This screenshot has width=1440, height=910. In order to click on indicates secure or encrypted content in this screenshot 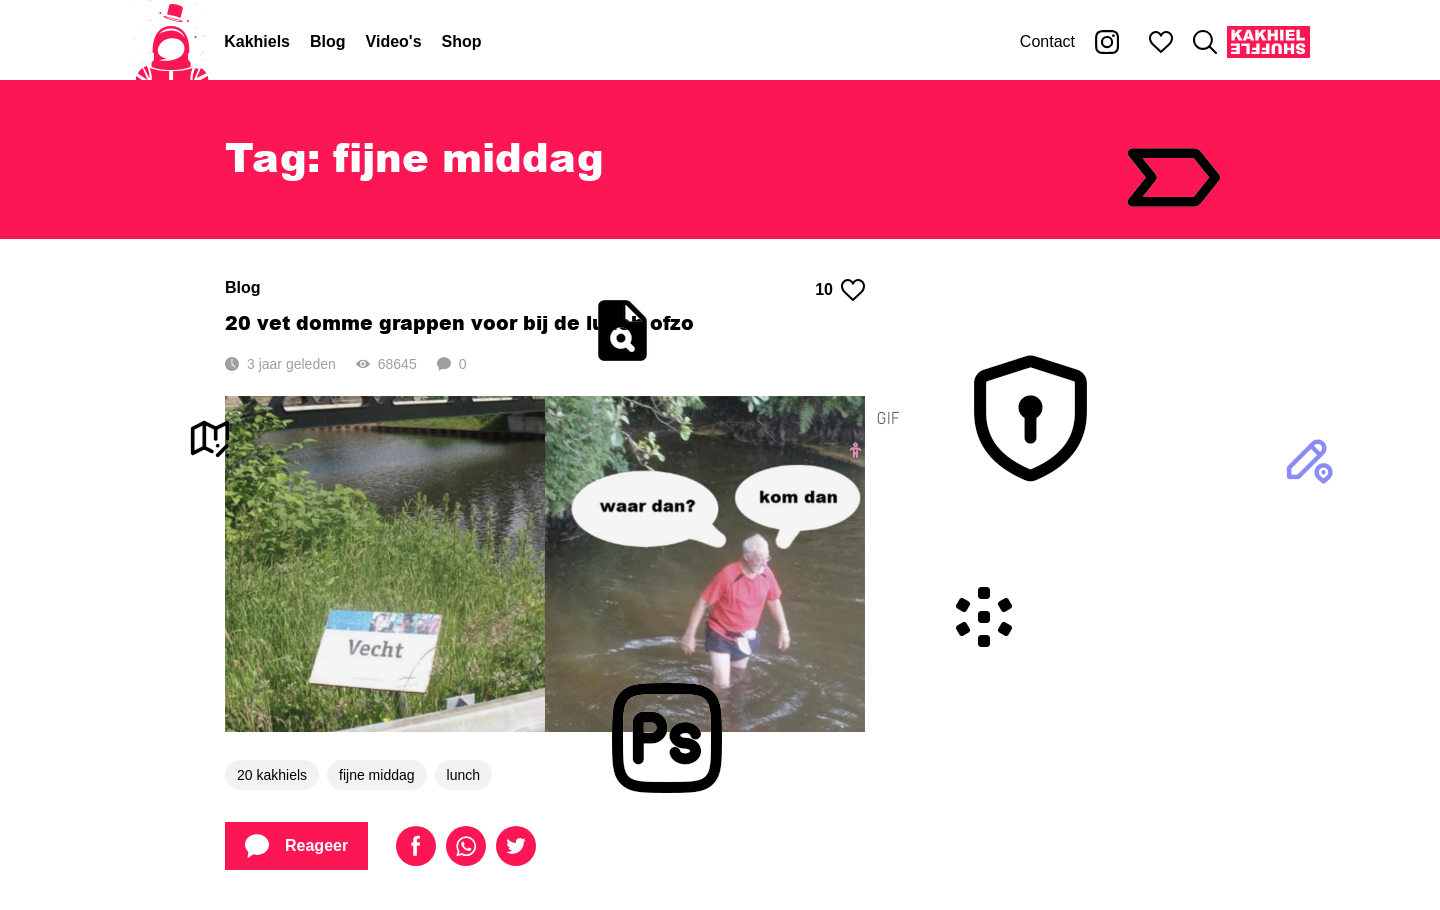, I will do `click(1030, 419)`.